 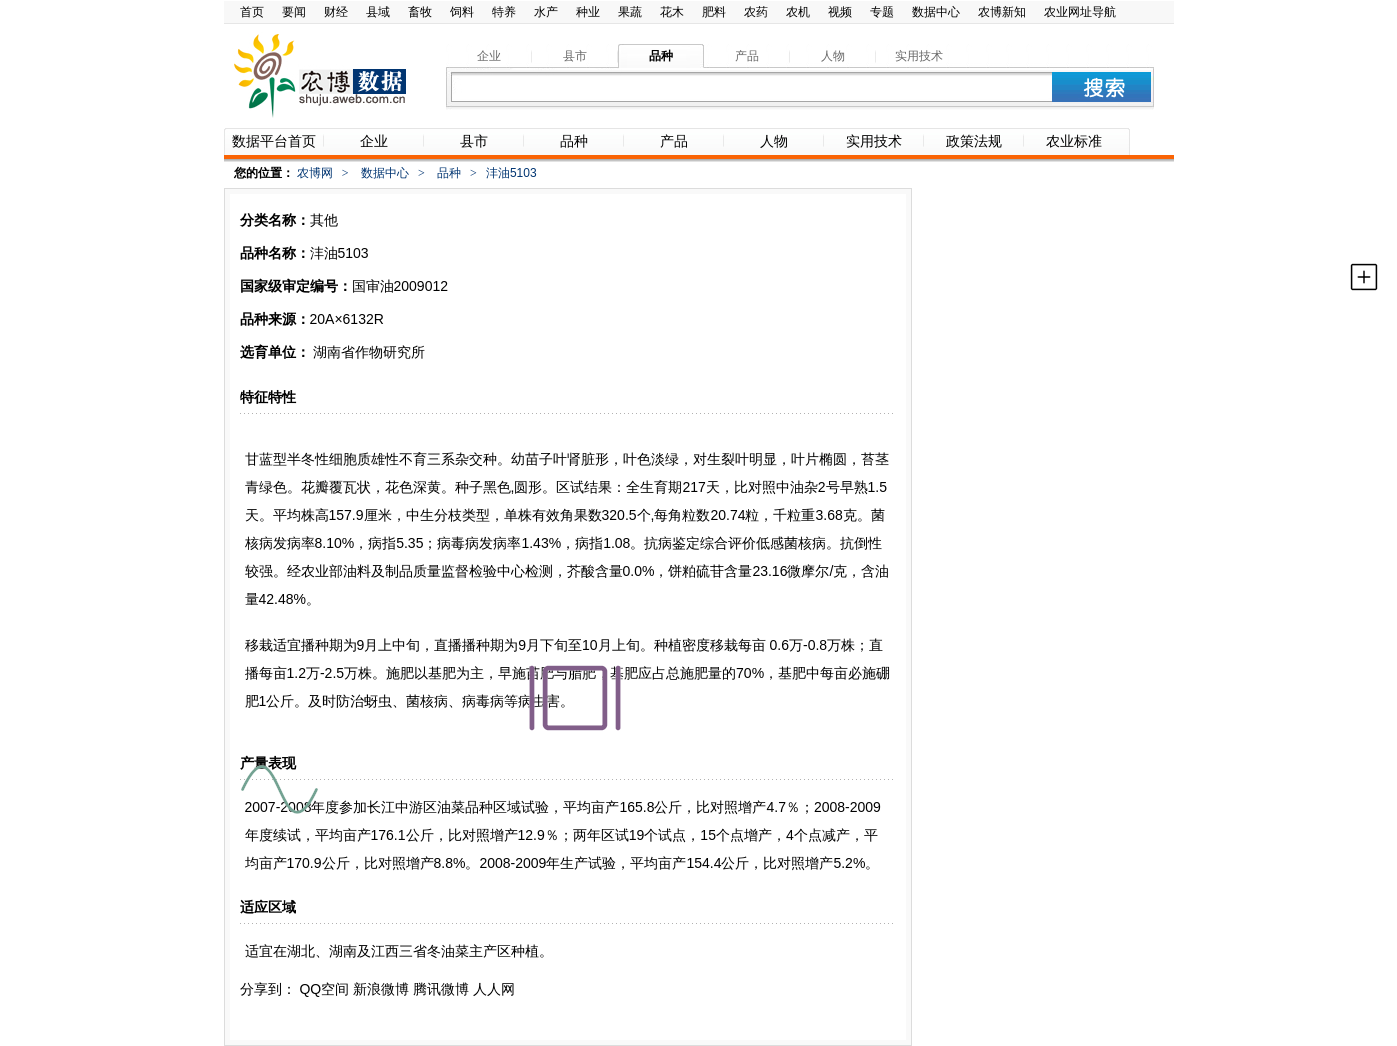 What do you see at coordinates (575, 698) in the screenshot?
I see `start a slideshow presentation` at bounding box center [575, 698].